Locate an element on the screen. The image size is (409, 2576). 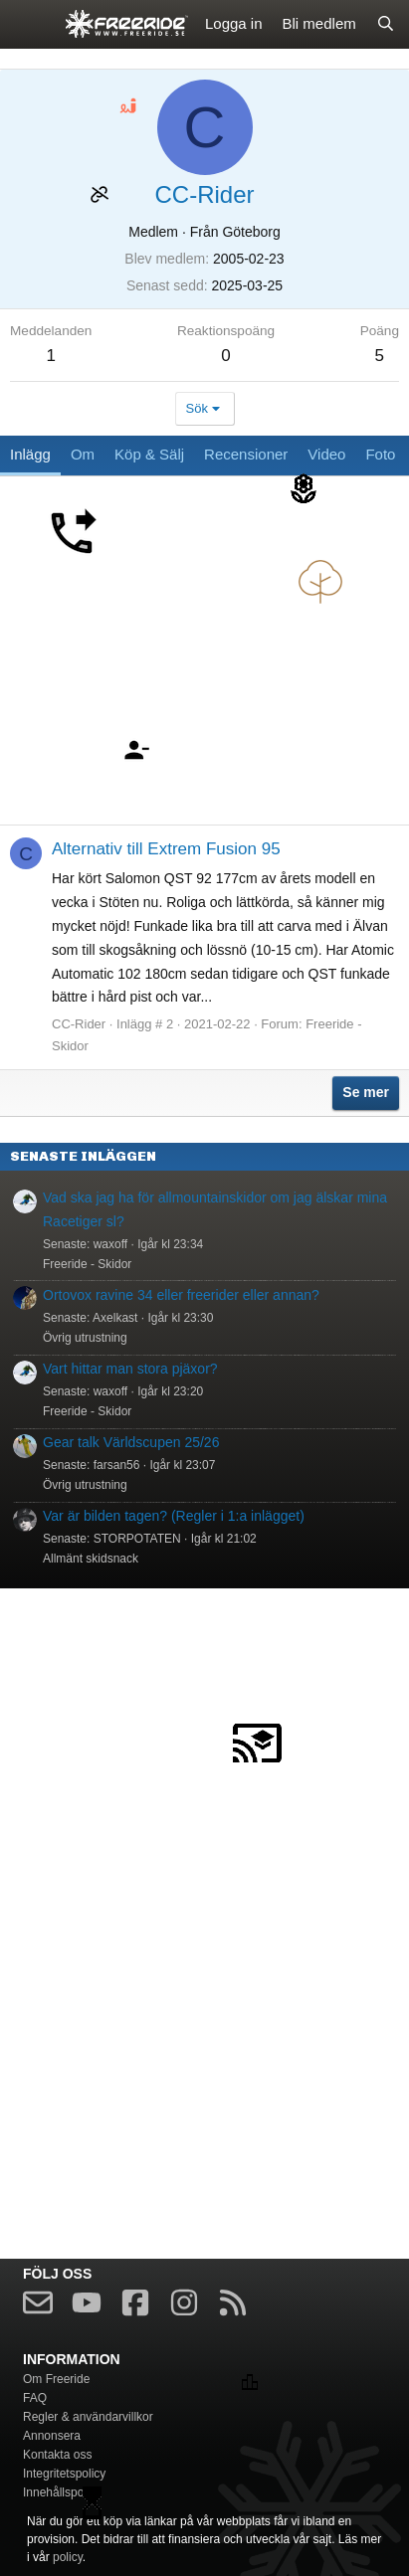
remove a contact or user from your list is located at coordinates (136, 750).